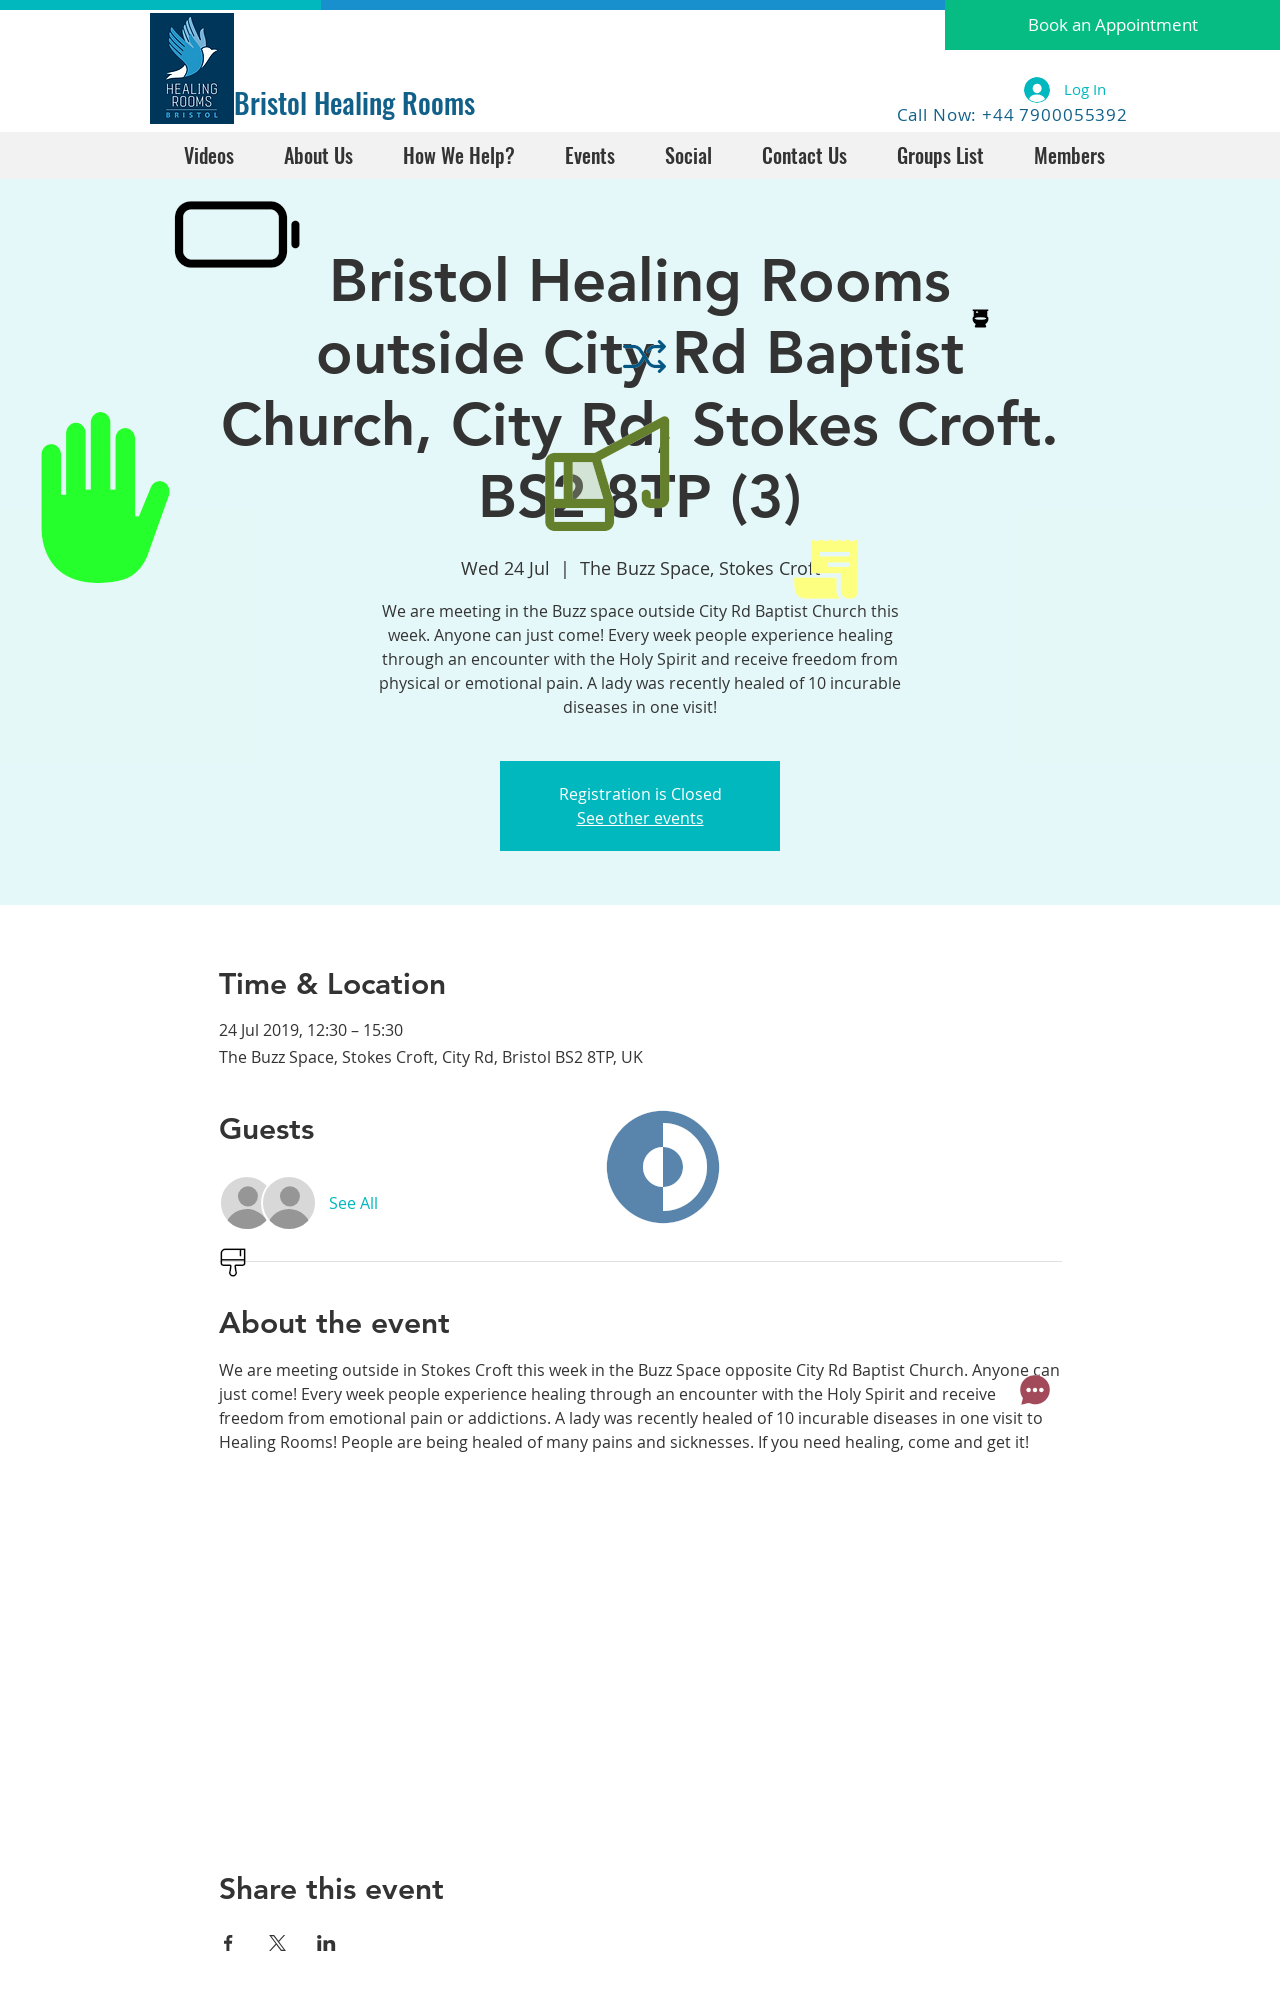 Image resolution: width=1280 pixels, height=2002 pixels. Describe the element at coordinates (237, 234) in the screenshot. I see `indicates battery is completely drained` at that location.